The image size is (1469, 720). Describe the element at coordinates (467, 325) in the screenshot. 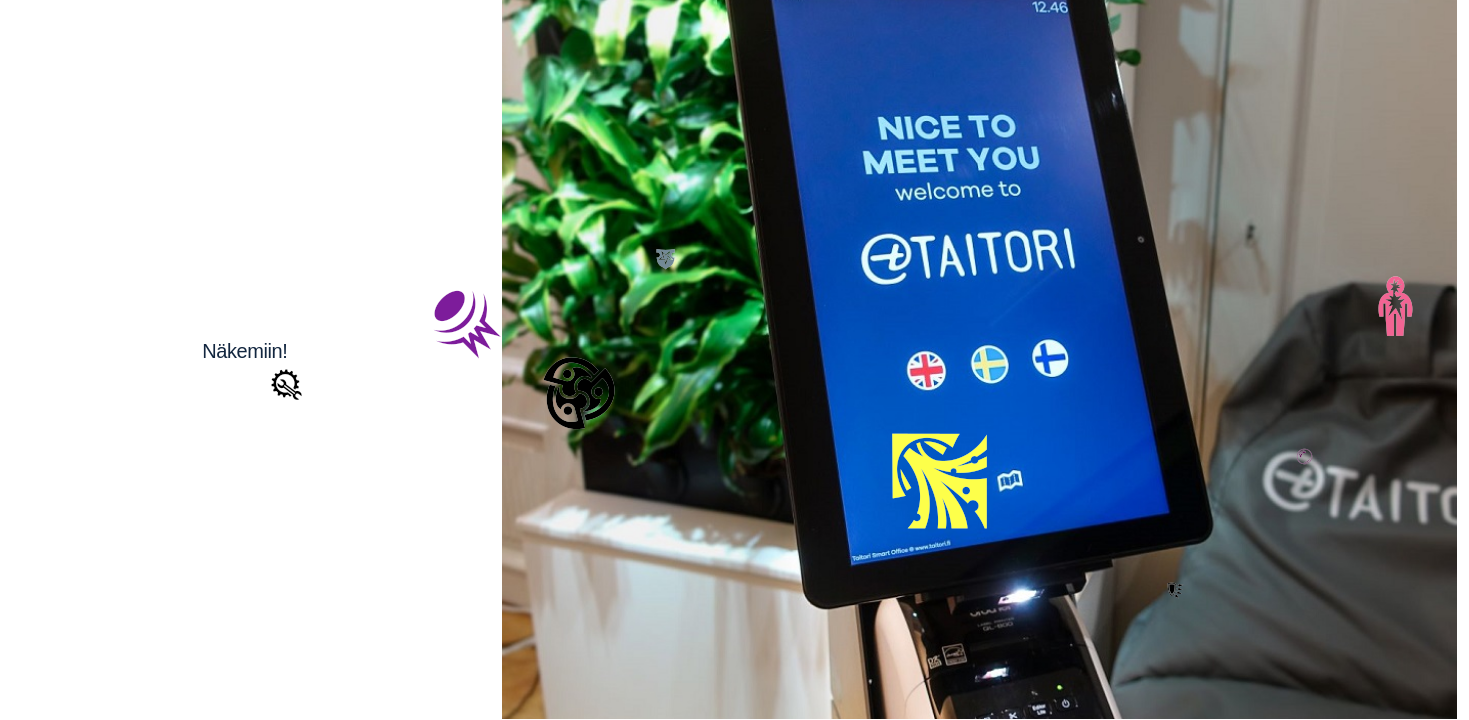

I see `protect or defend eggs in a game` at that location.